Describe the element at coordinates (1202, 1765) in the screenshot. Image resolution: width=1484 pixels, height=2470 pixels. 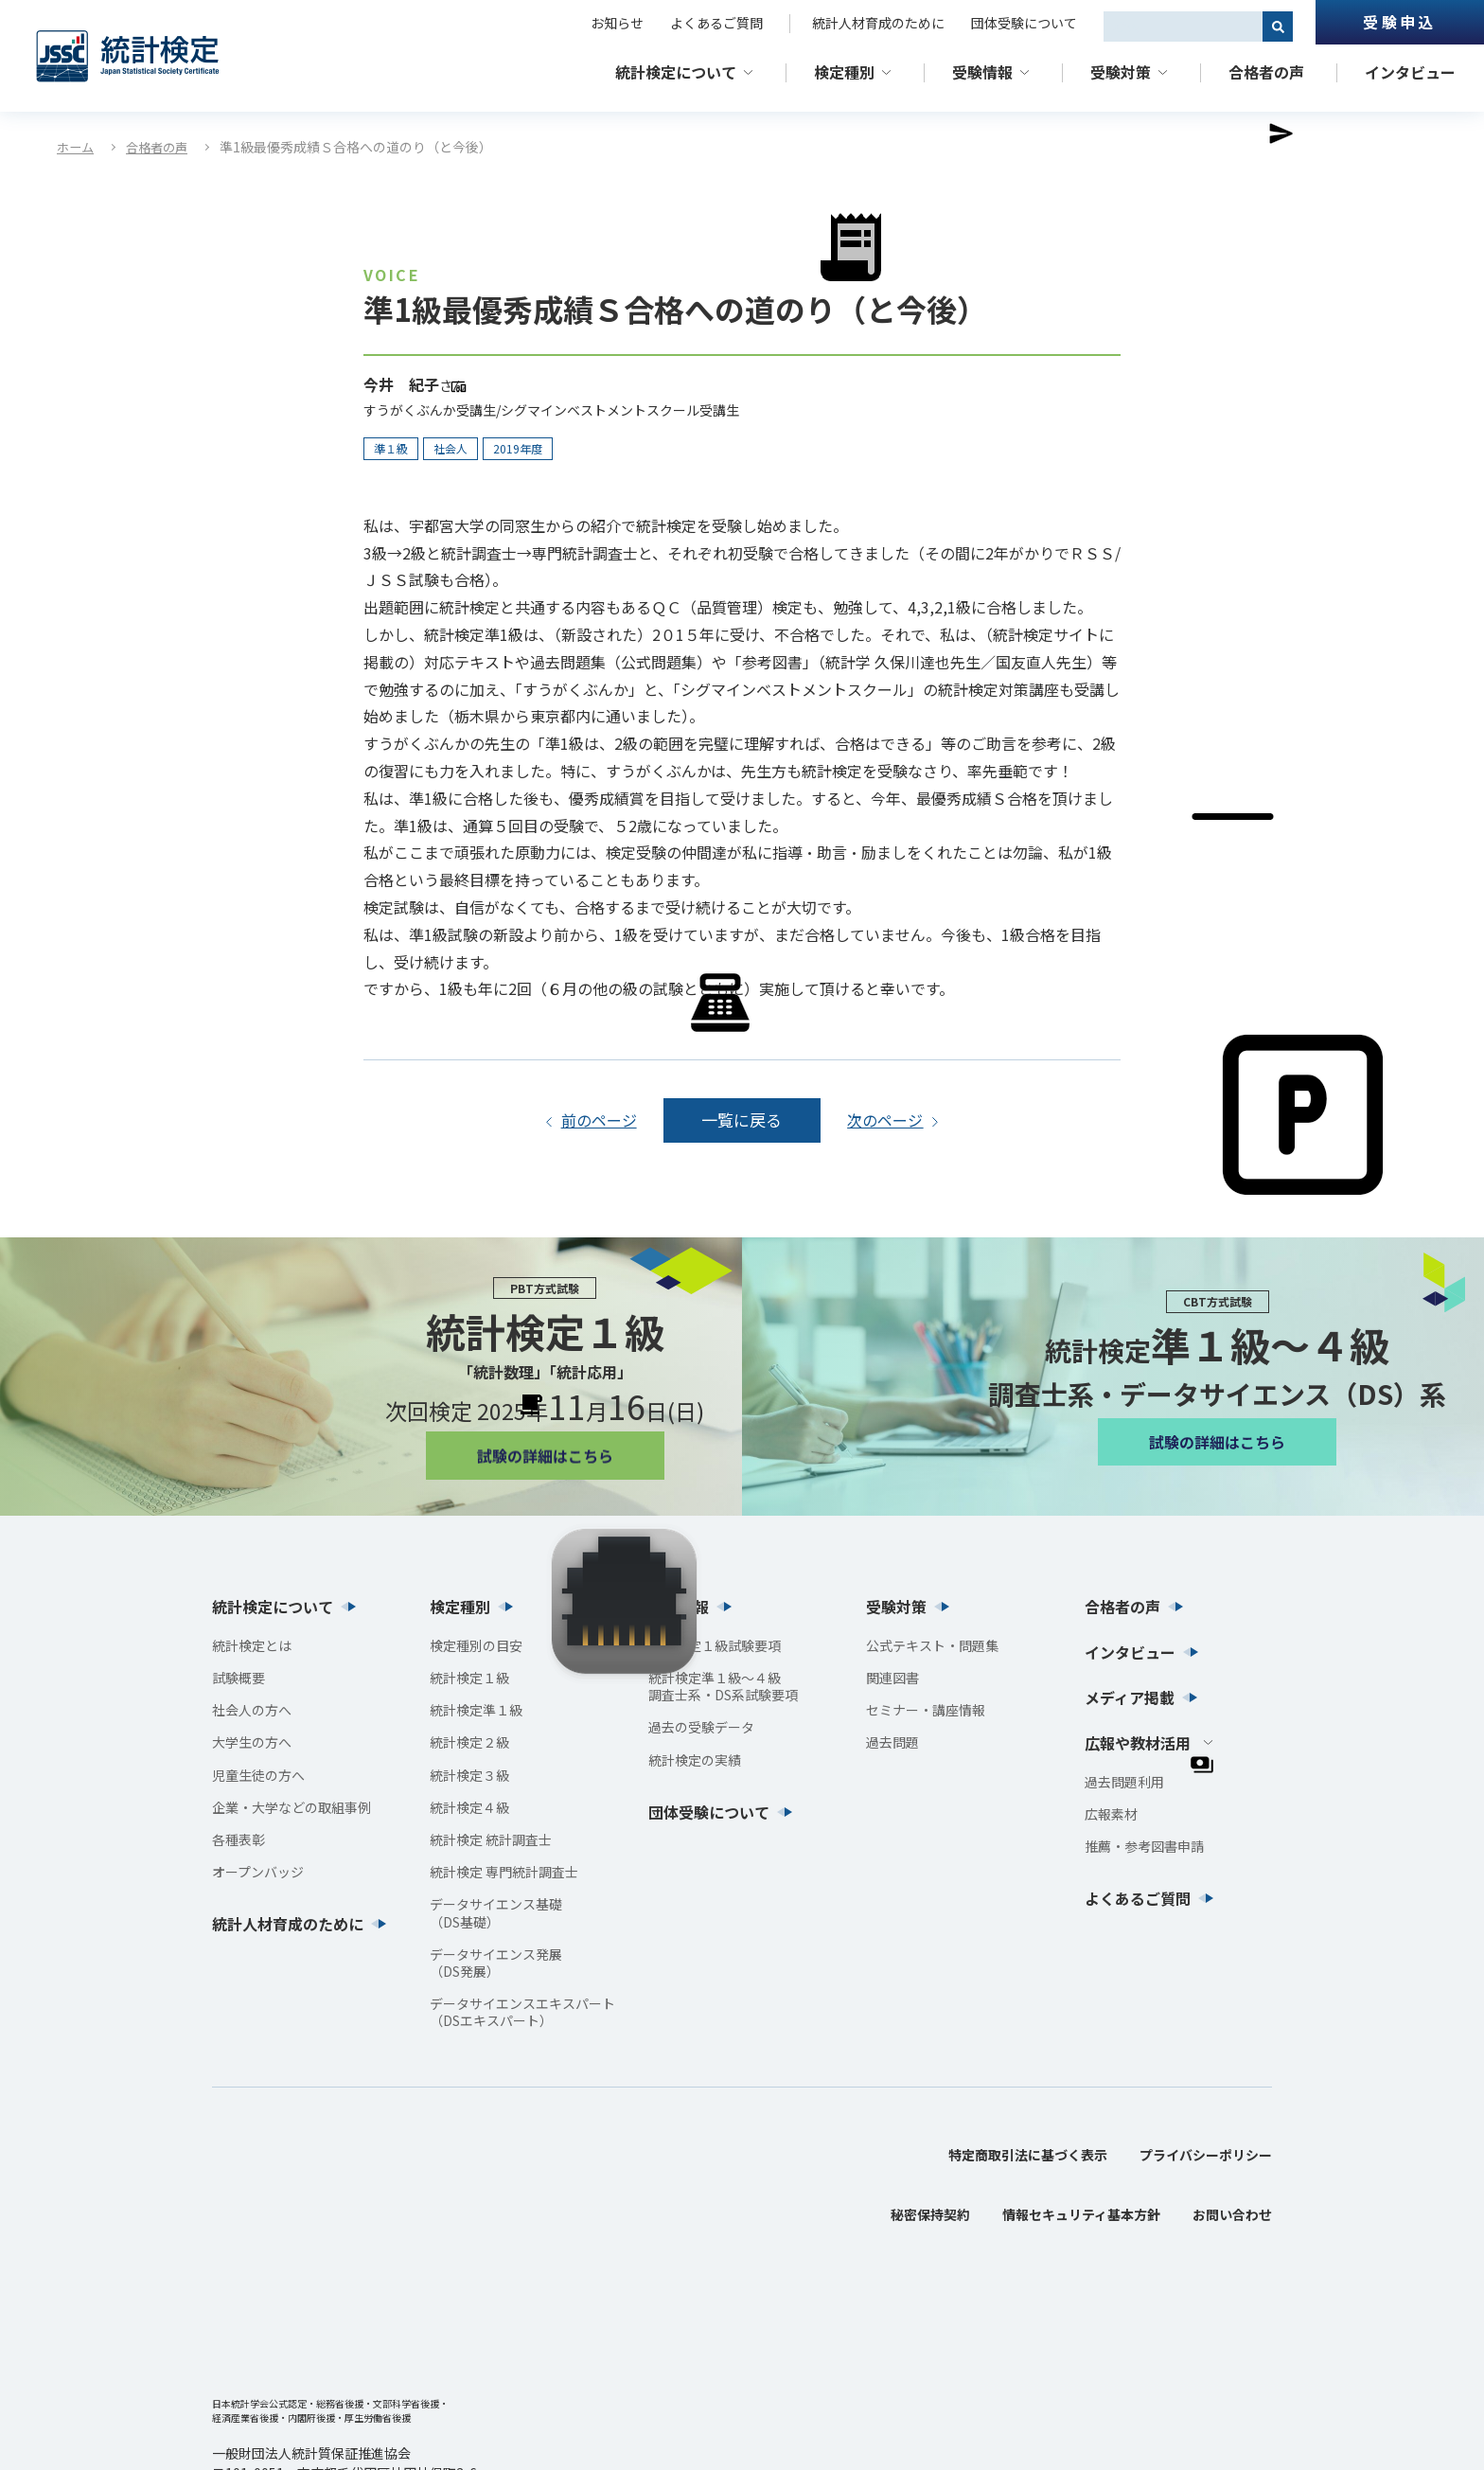
I see `access payment methods` at that location.